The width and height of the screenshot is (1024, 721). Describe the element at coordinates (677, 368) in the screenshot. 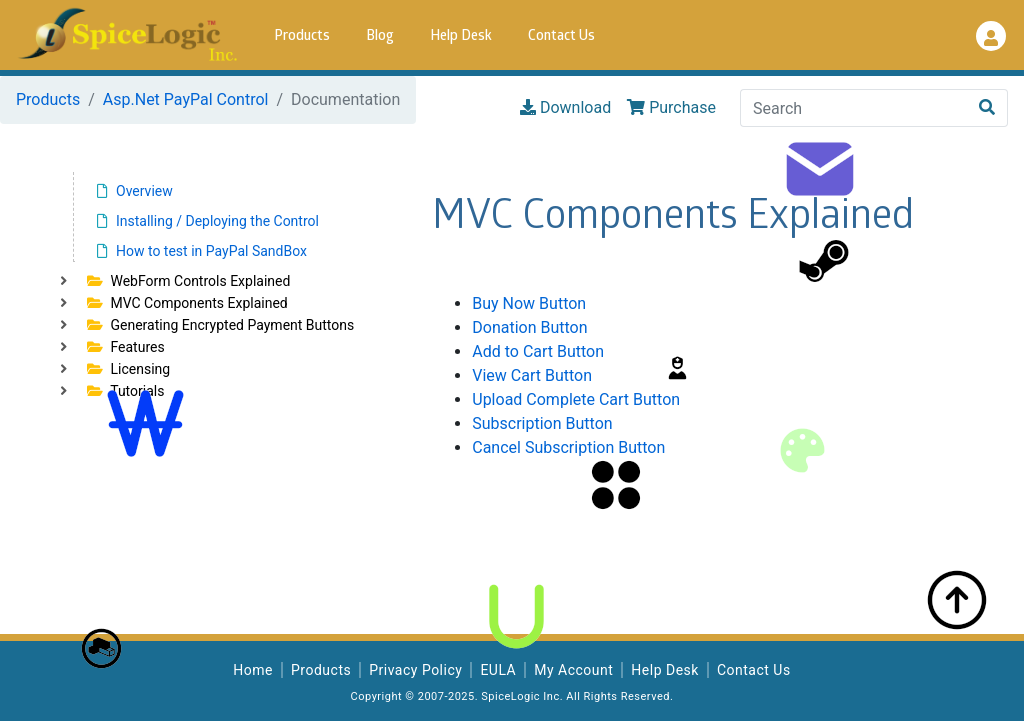

I see `access healthcare or nursing services` at that location.